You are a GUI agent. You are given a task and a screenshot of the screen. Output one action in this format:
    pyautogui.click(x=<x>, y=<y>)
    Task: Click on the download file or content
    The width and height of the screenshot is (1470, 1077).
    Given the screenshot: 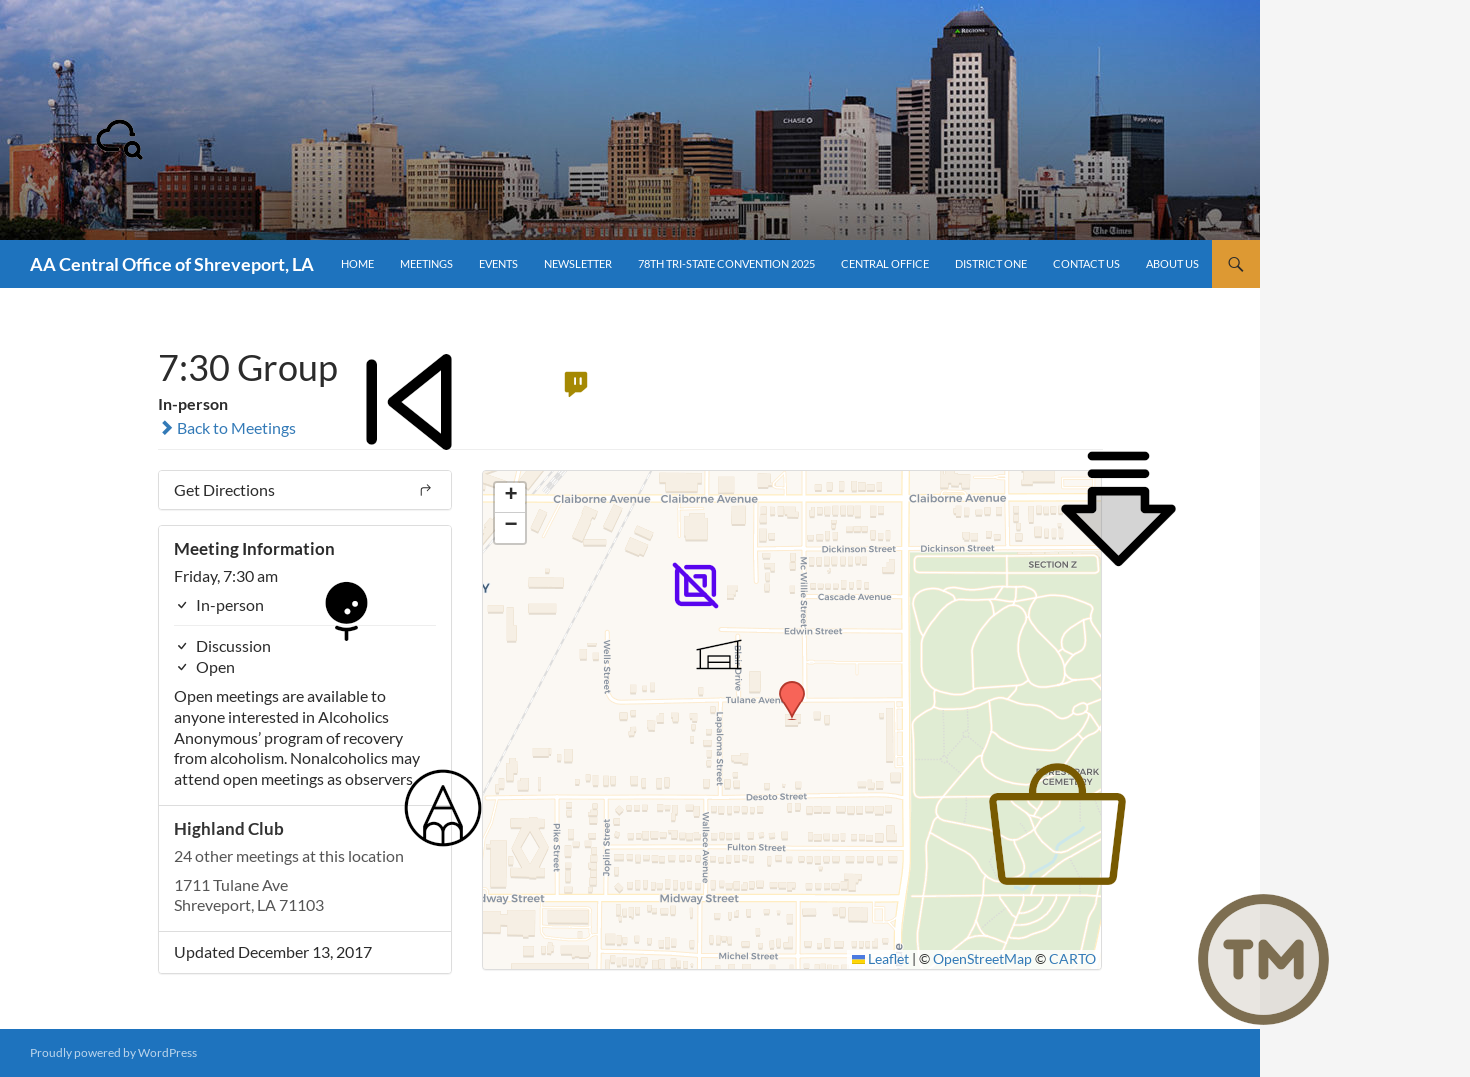 What is the action you would take?
    pyautogui.click(x=1118, y=504)
    